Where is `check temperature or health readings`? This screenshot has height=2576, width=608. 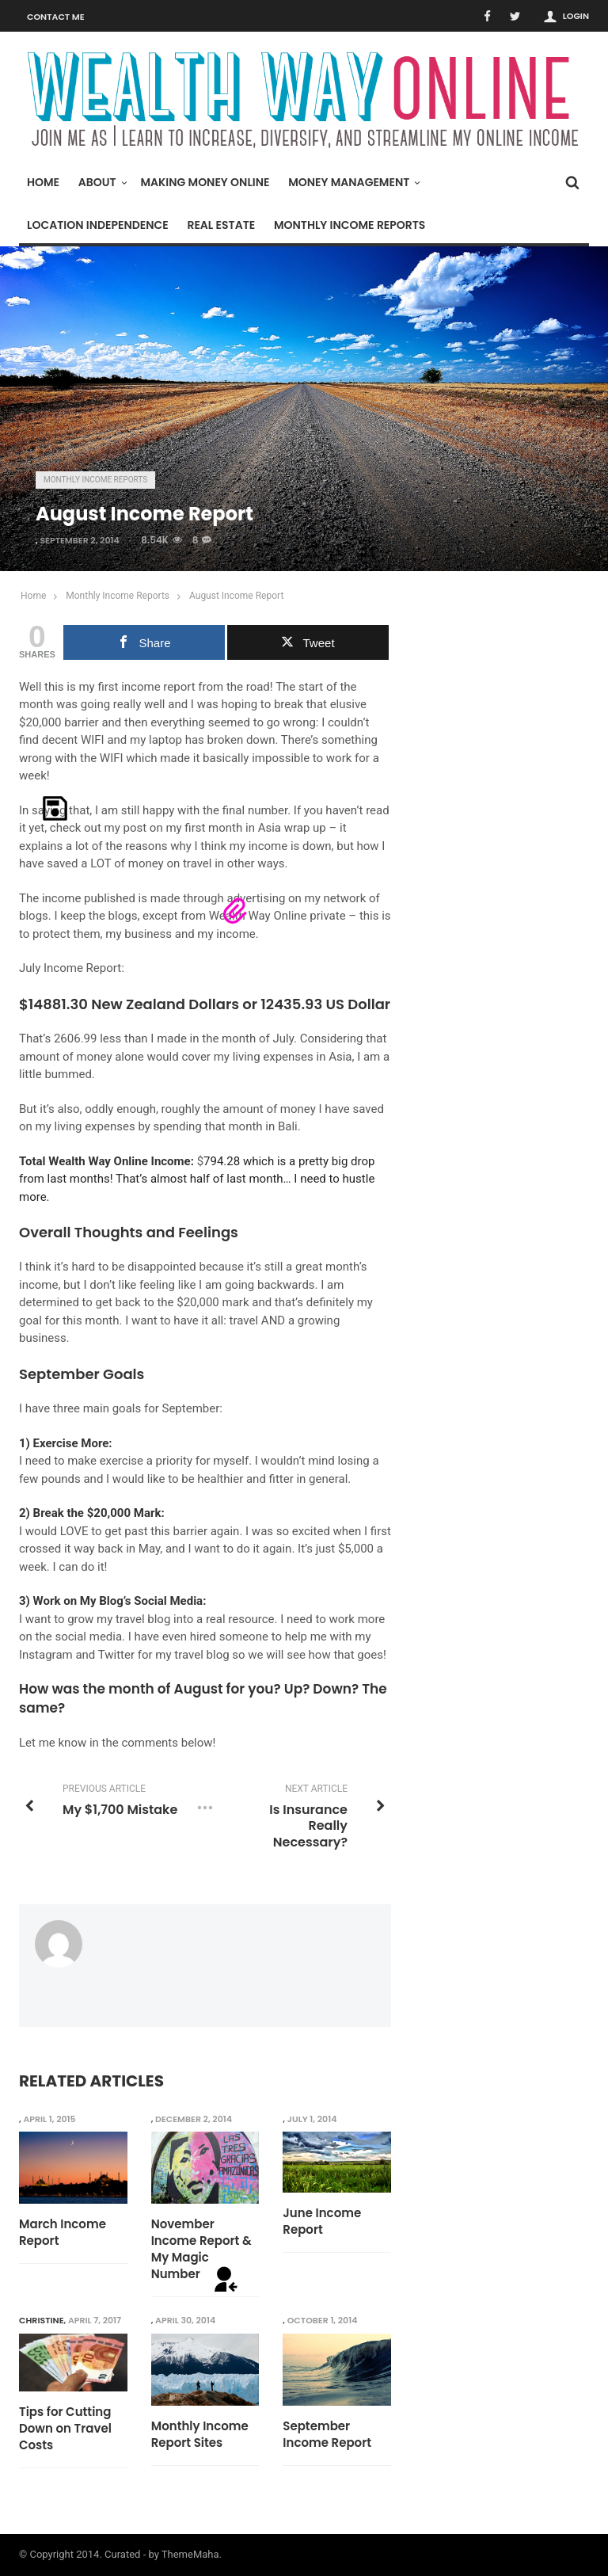 check temperature or health readings is located at coordinates (547, 529).